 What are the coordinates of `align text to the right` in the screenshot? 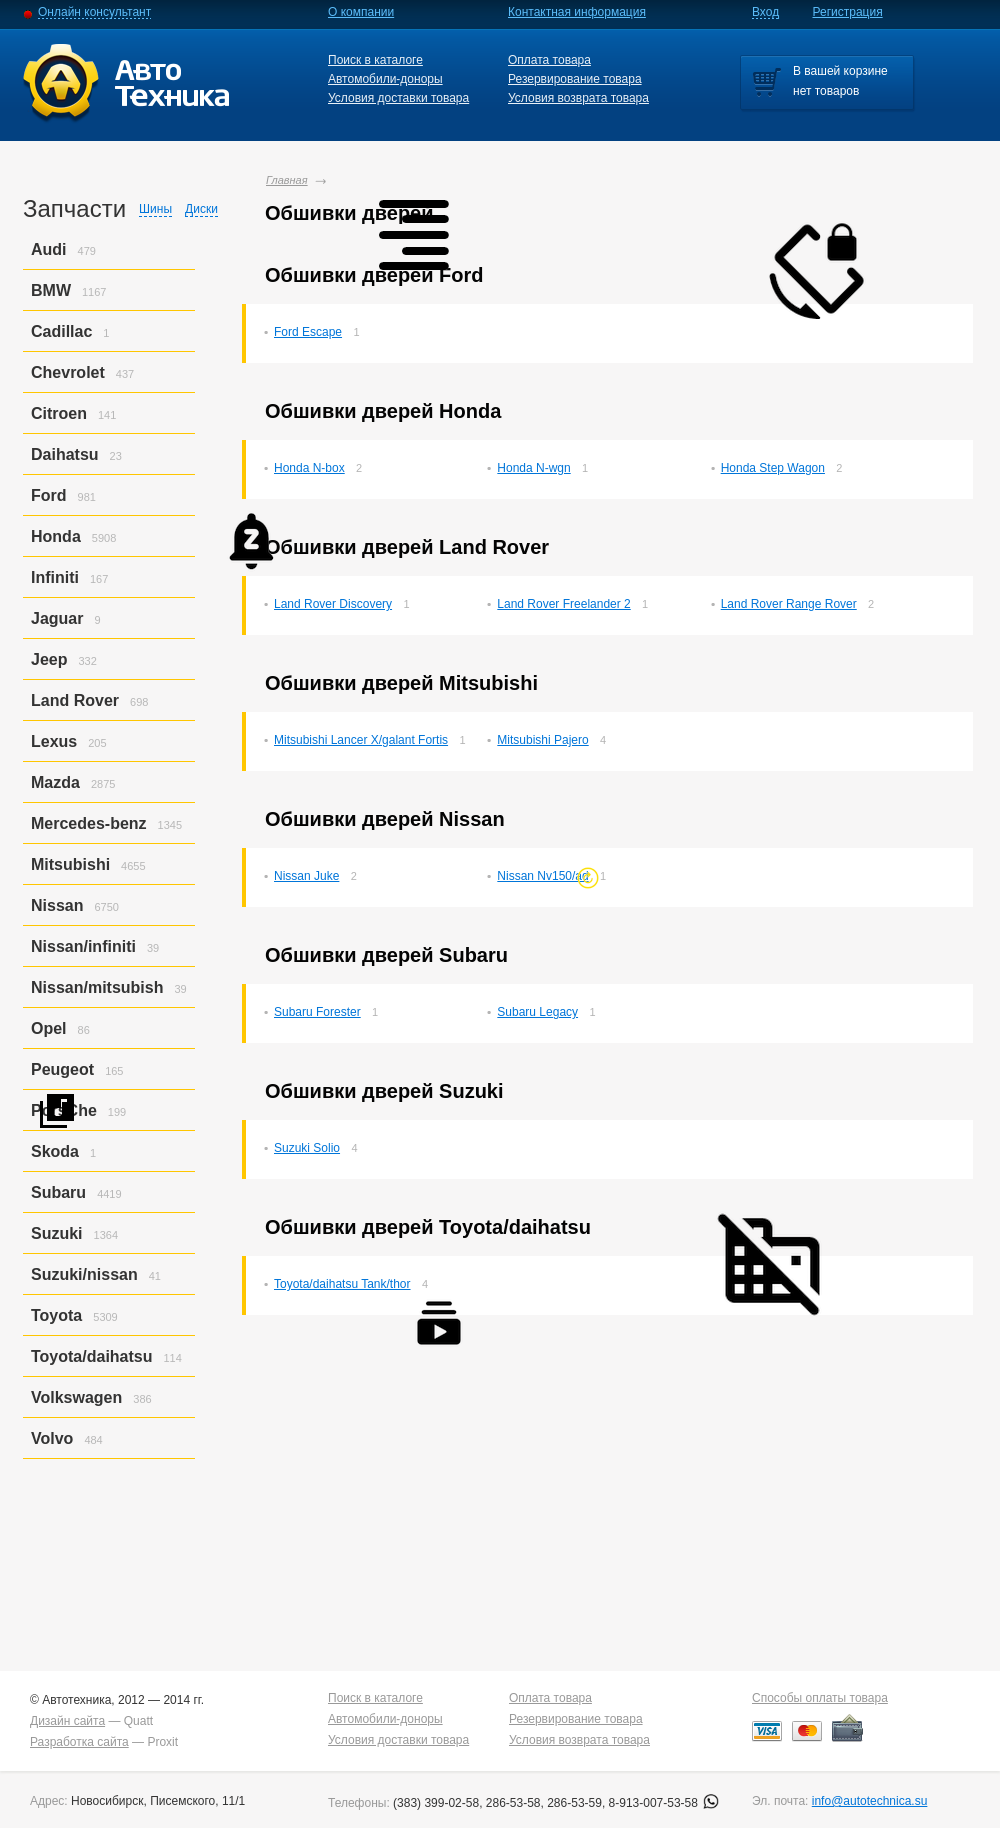 It's located at (414, 235).